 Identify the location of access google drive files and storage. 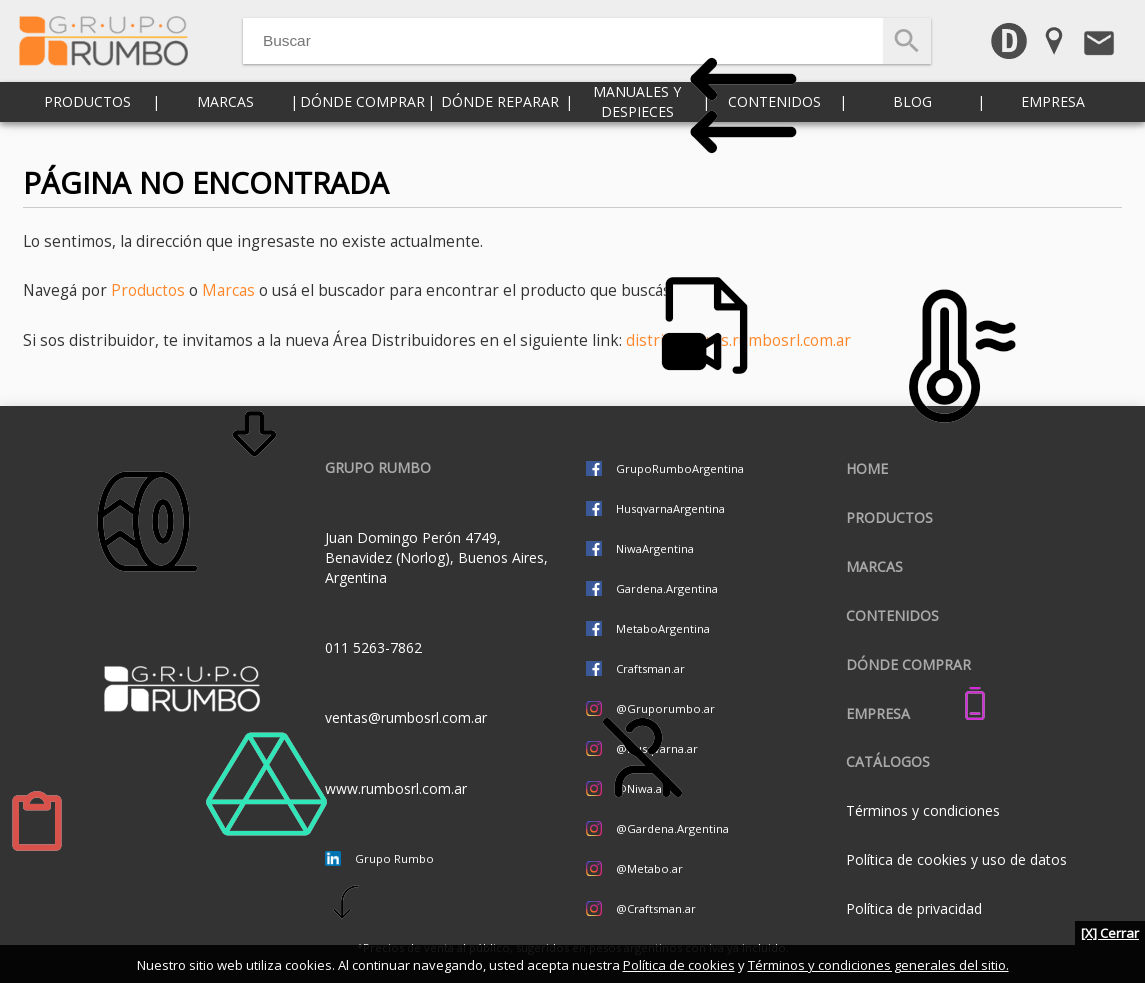
(266, 788).